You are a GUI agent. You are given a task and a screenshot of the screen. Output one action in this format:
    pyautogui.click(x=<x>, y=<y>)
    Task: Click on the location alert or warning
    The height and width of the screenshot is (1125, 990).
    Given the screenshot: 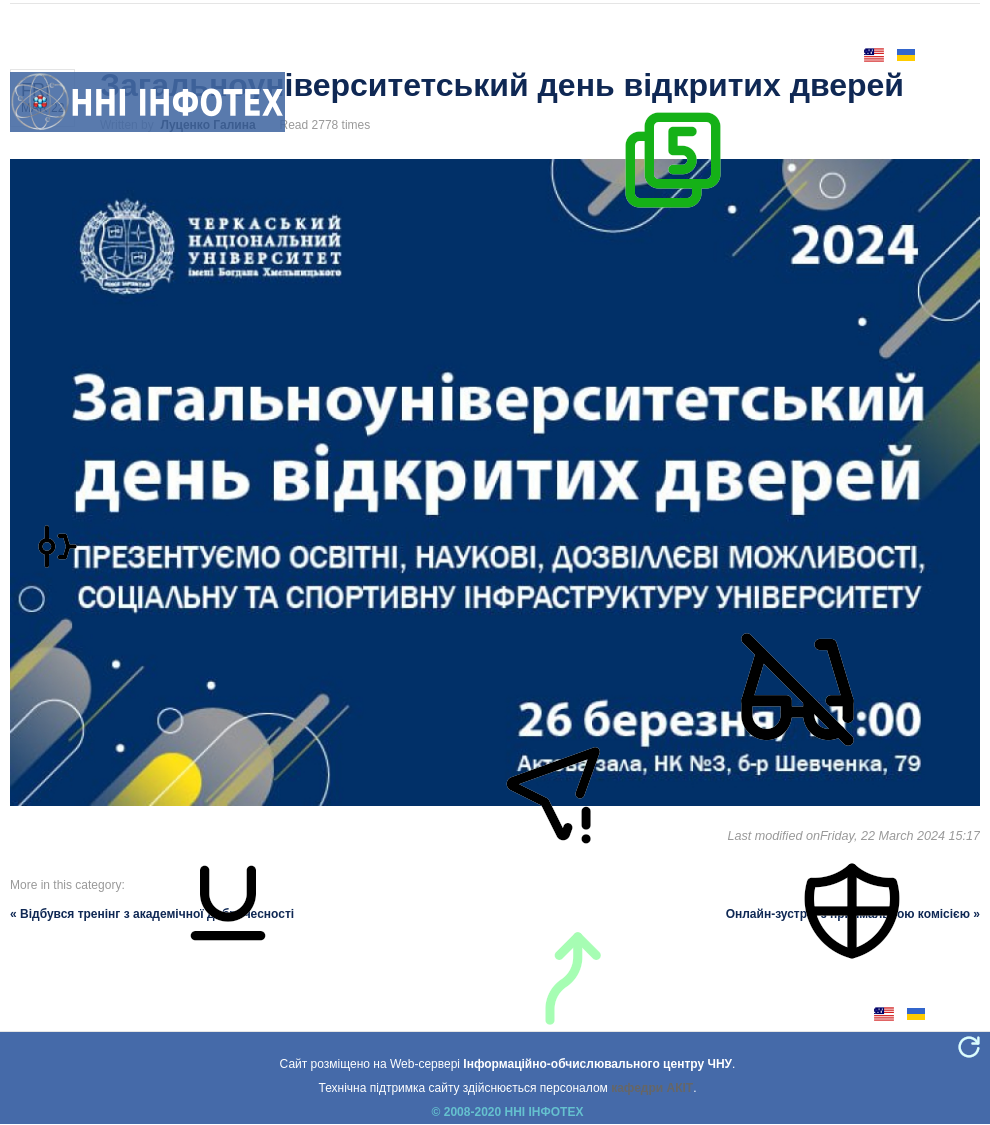 What is the action you would take?
    pyautogui.click(x=554, y=793)
    